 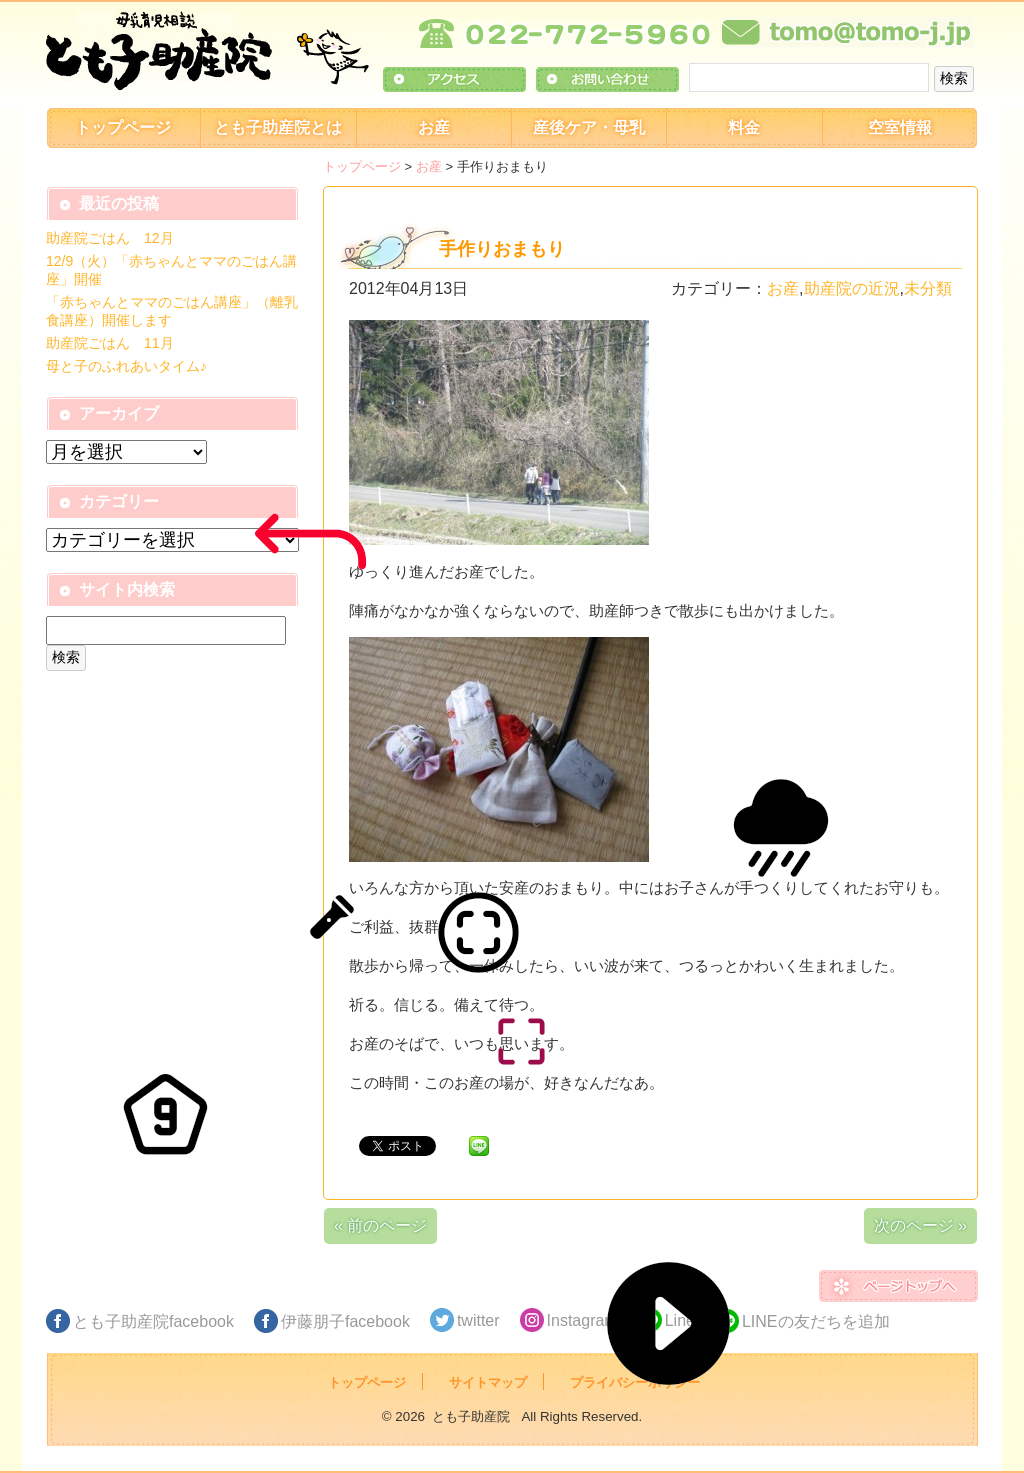 I want to click on play media or video content, so click(x=668, y=1323).